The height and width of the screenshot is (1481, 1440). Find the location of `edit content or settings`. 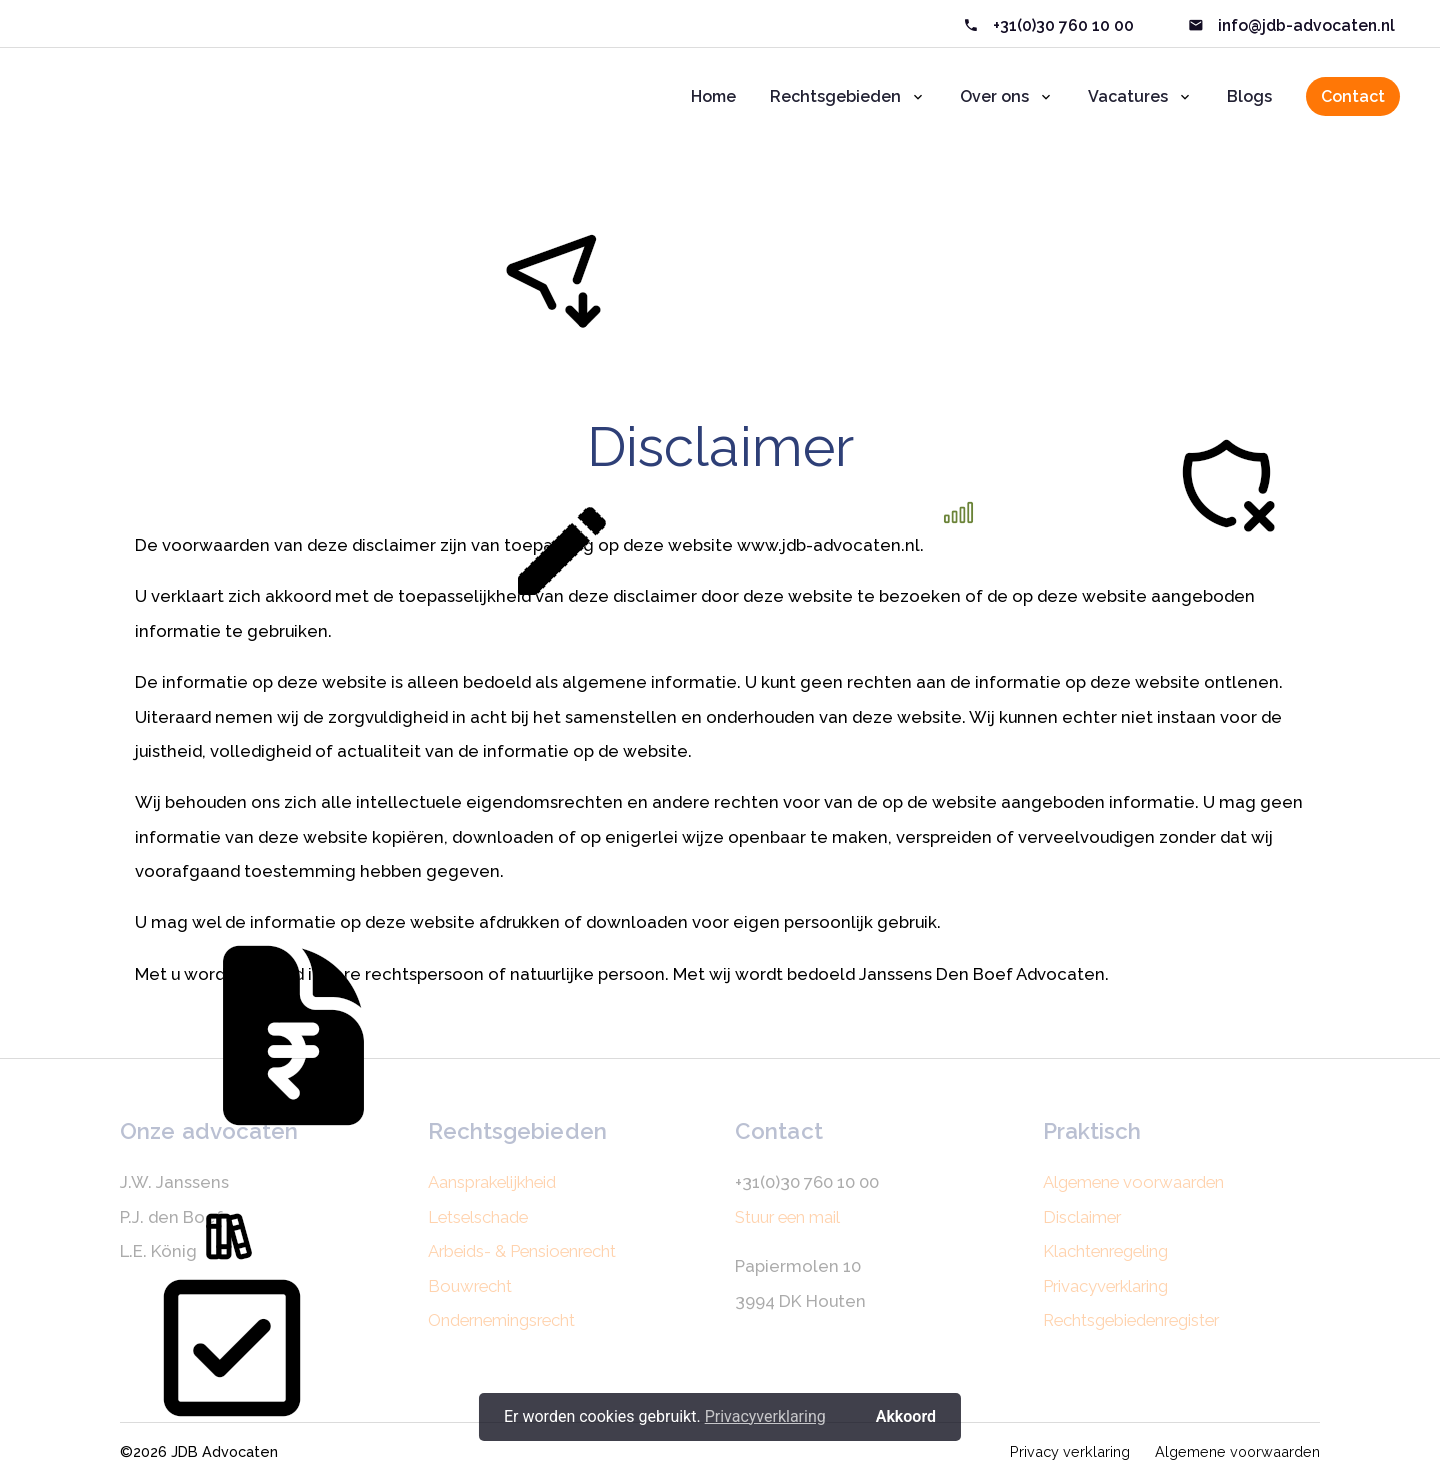

edit content or settings is located at coordinates (562, 551).